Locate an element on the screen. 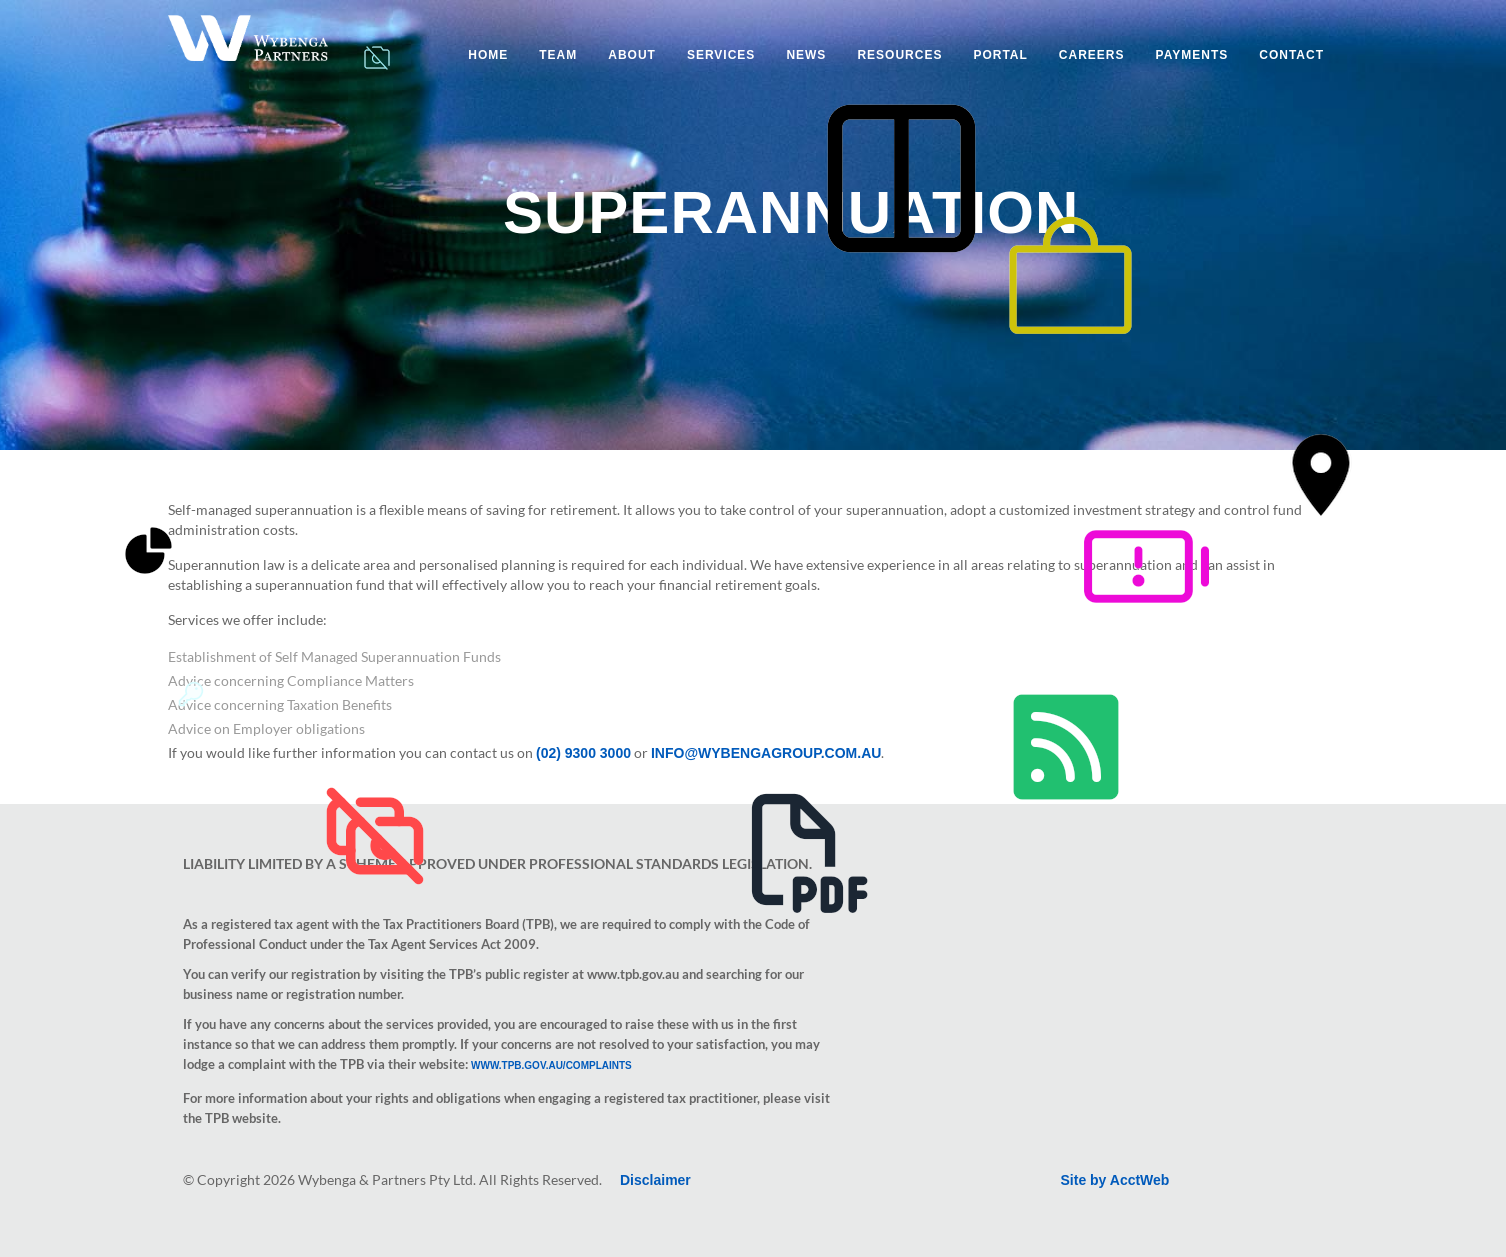  view your shopping bag is located at coordinates (1070, 282).